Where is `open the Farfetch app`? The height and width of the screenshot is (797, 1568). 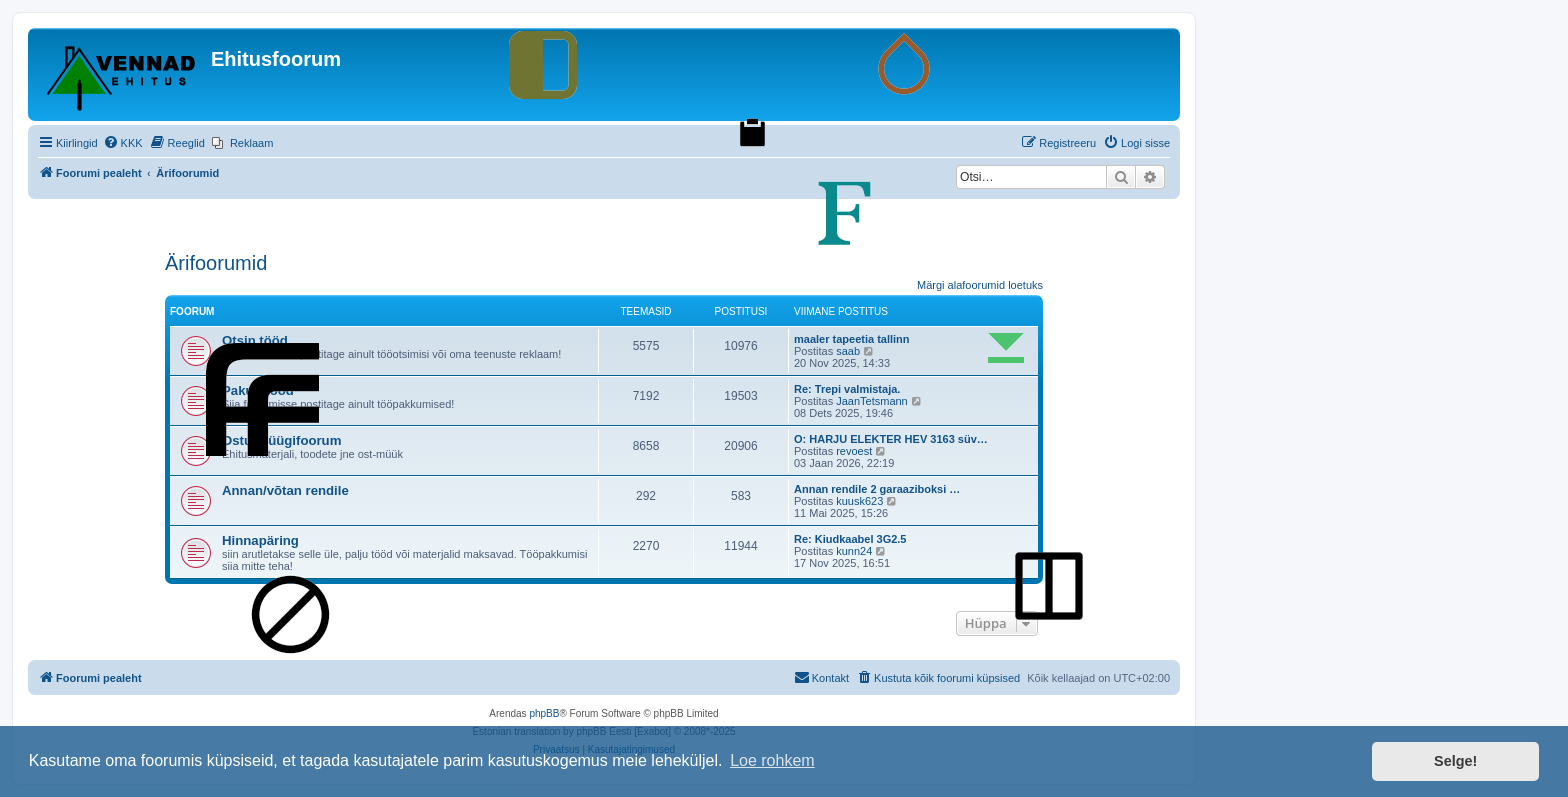
open the Farfetch app is located at coordinates (262, 399).